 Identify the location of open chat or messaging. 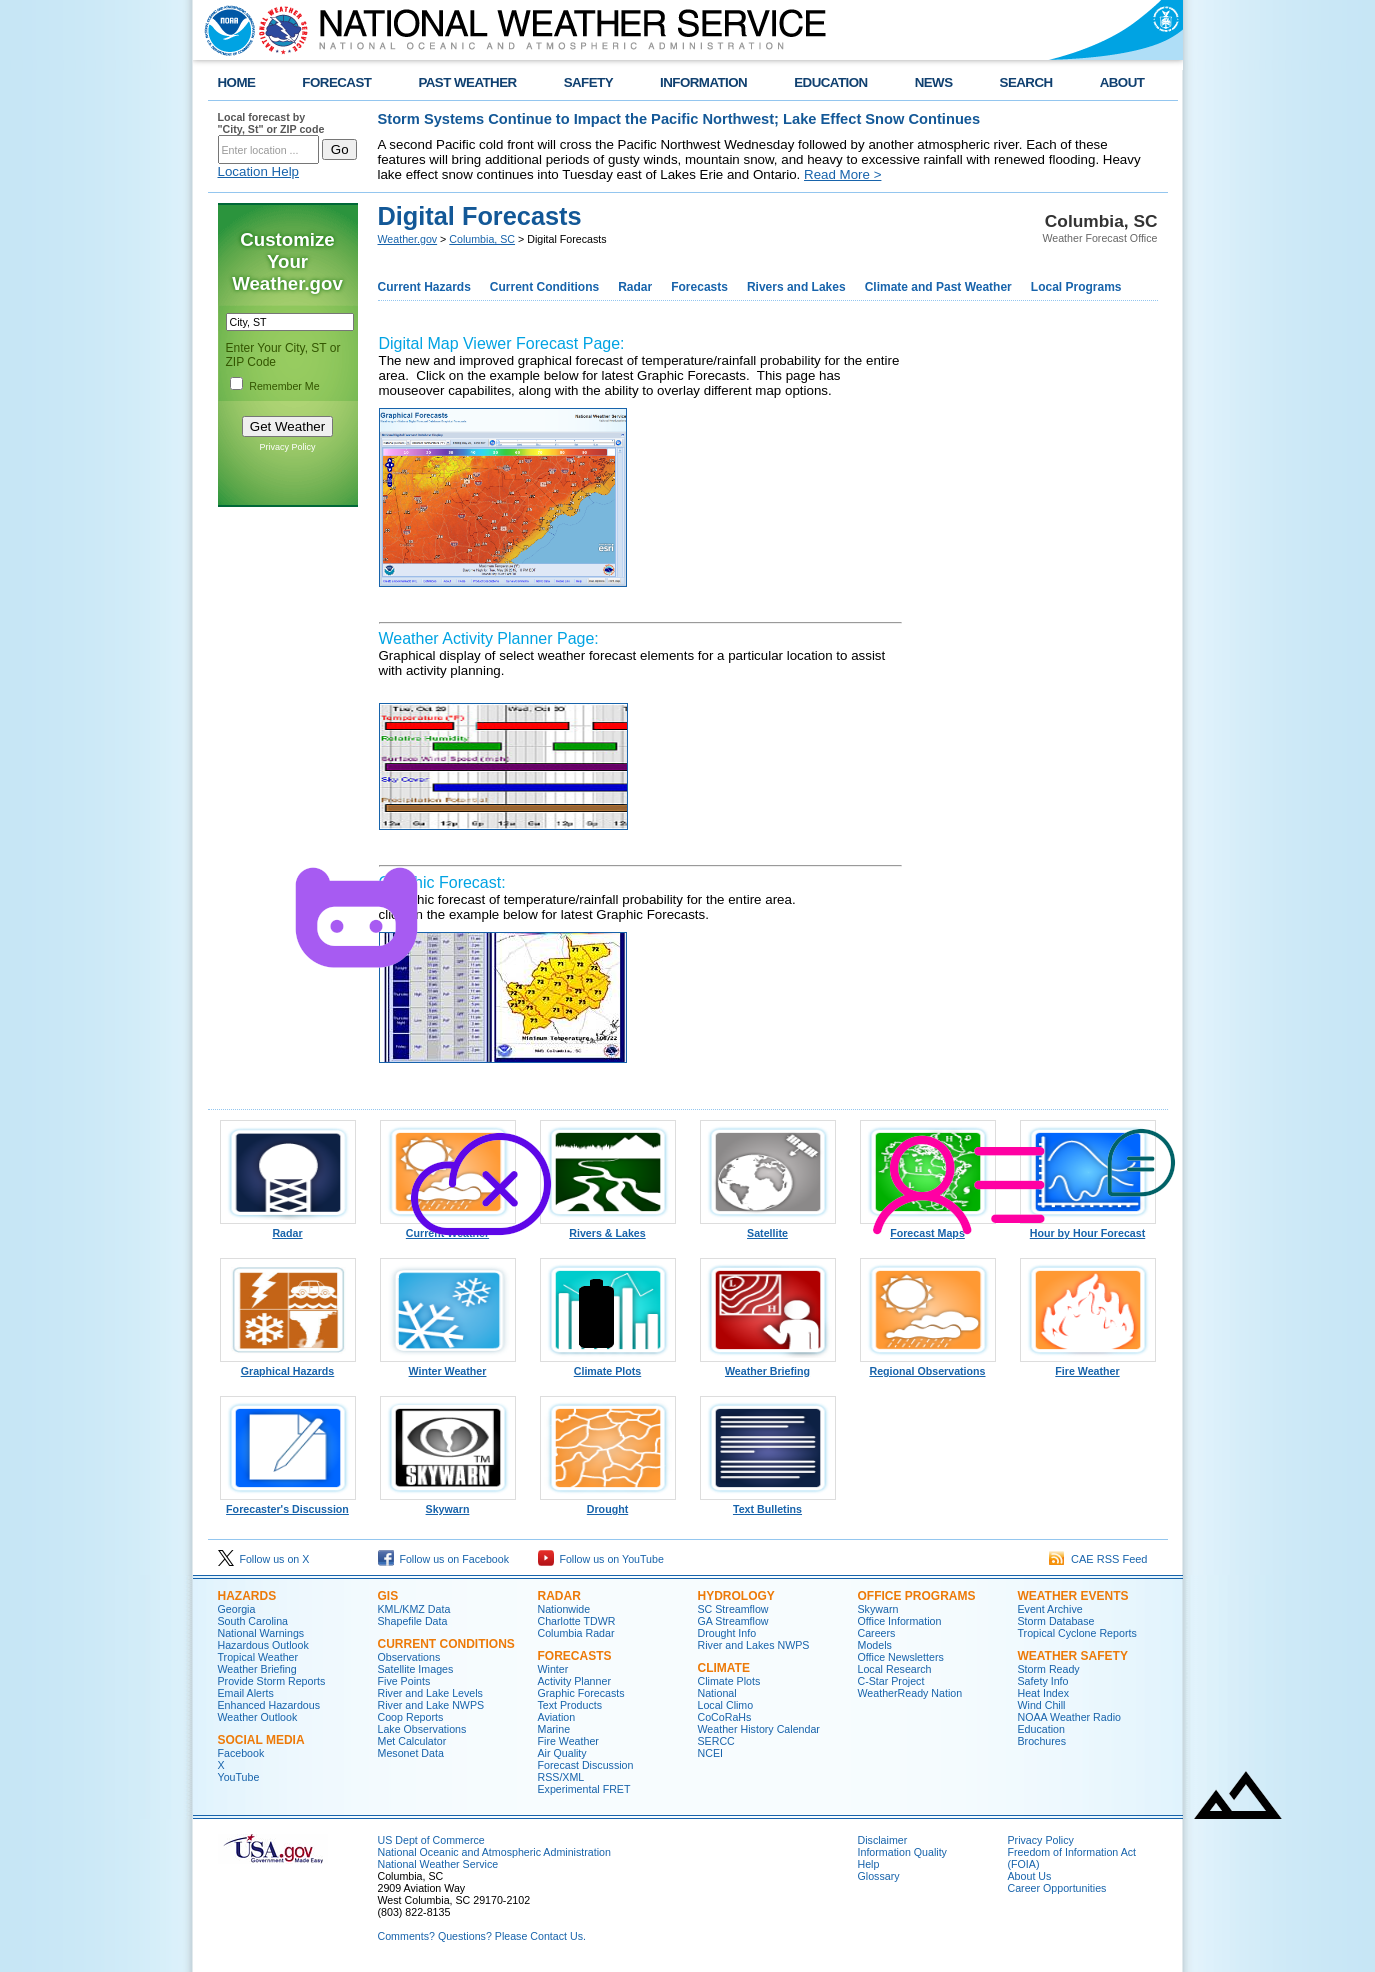
(1140, 1164).